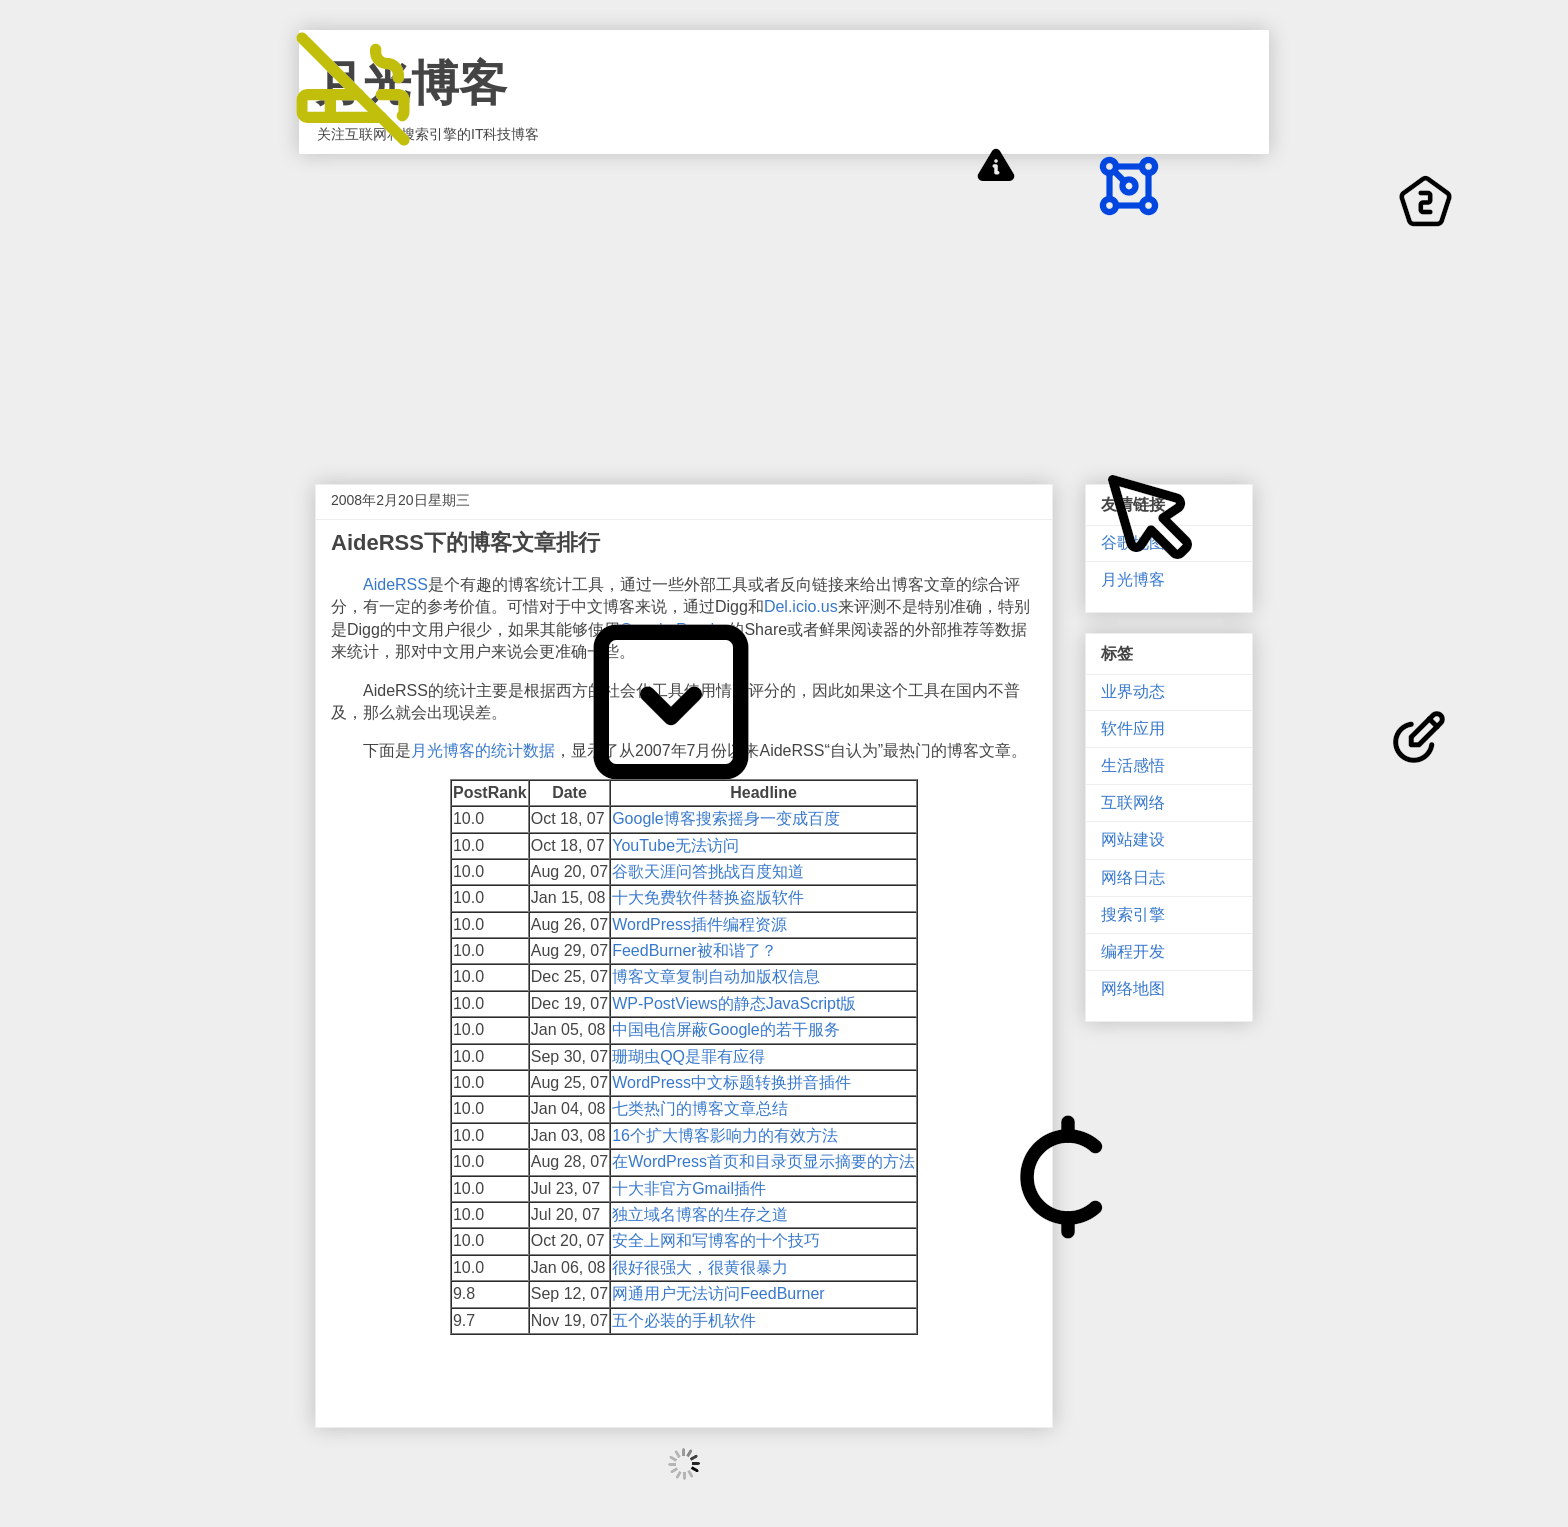  I want to click on expand content or reveal more options, so click(671, 702).